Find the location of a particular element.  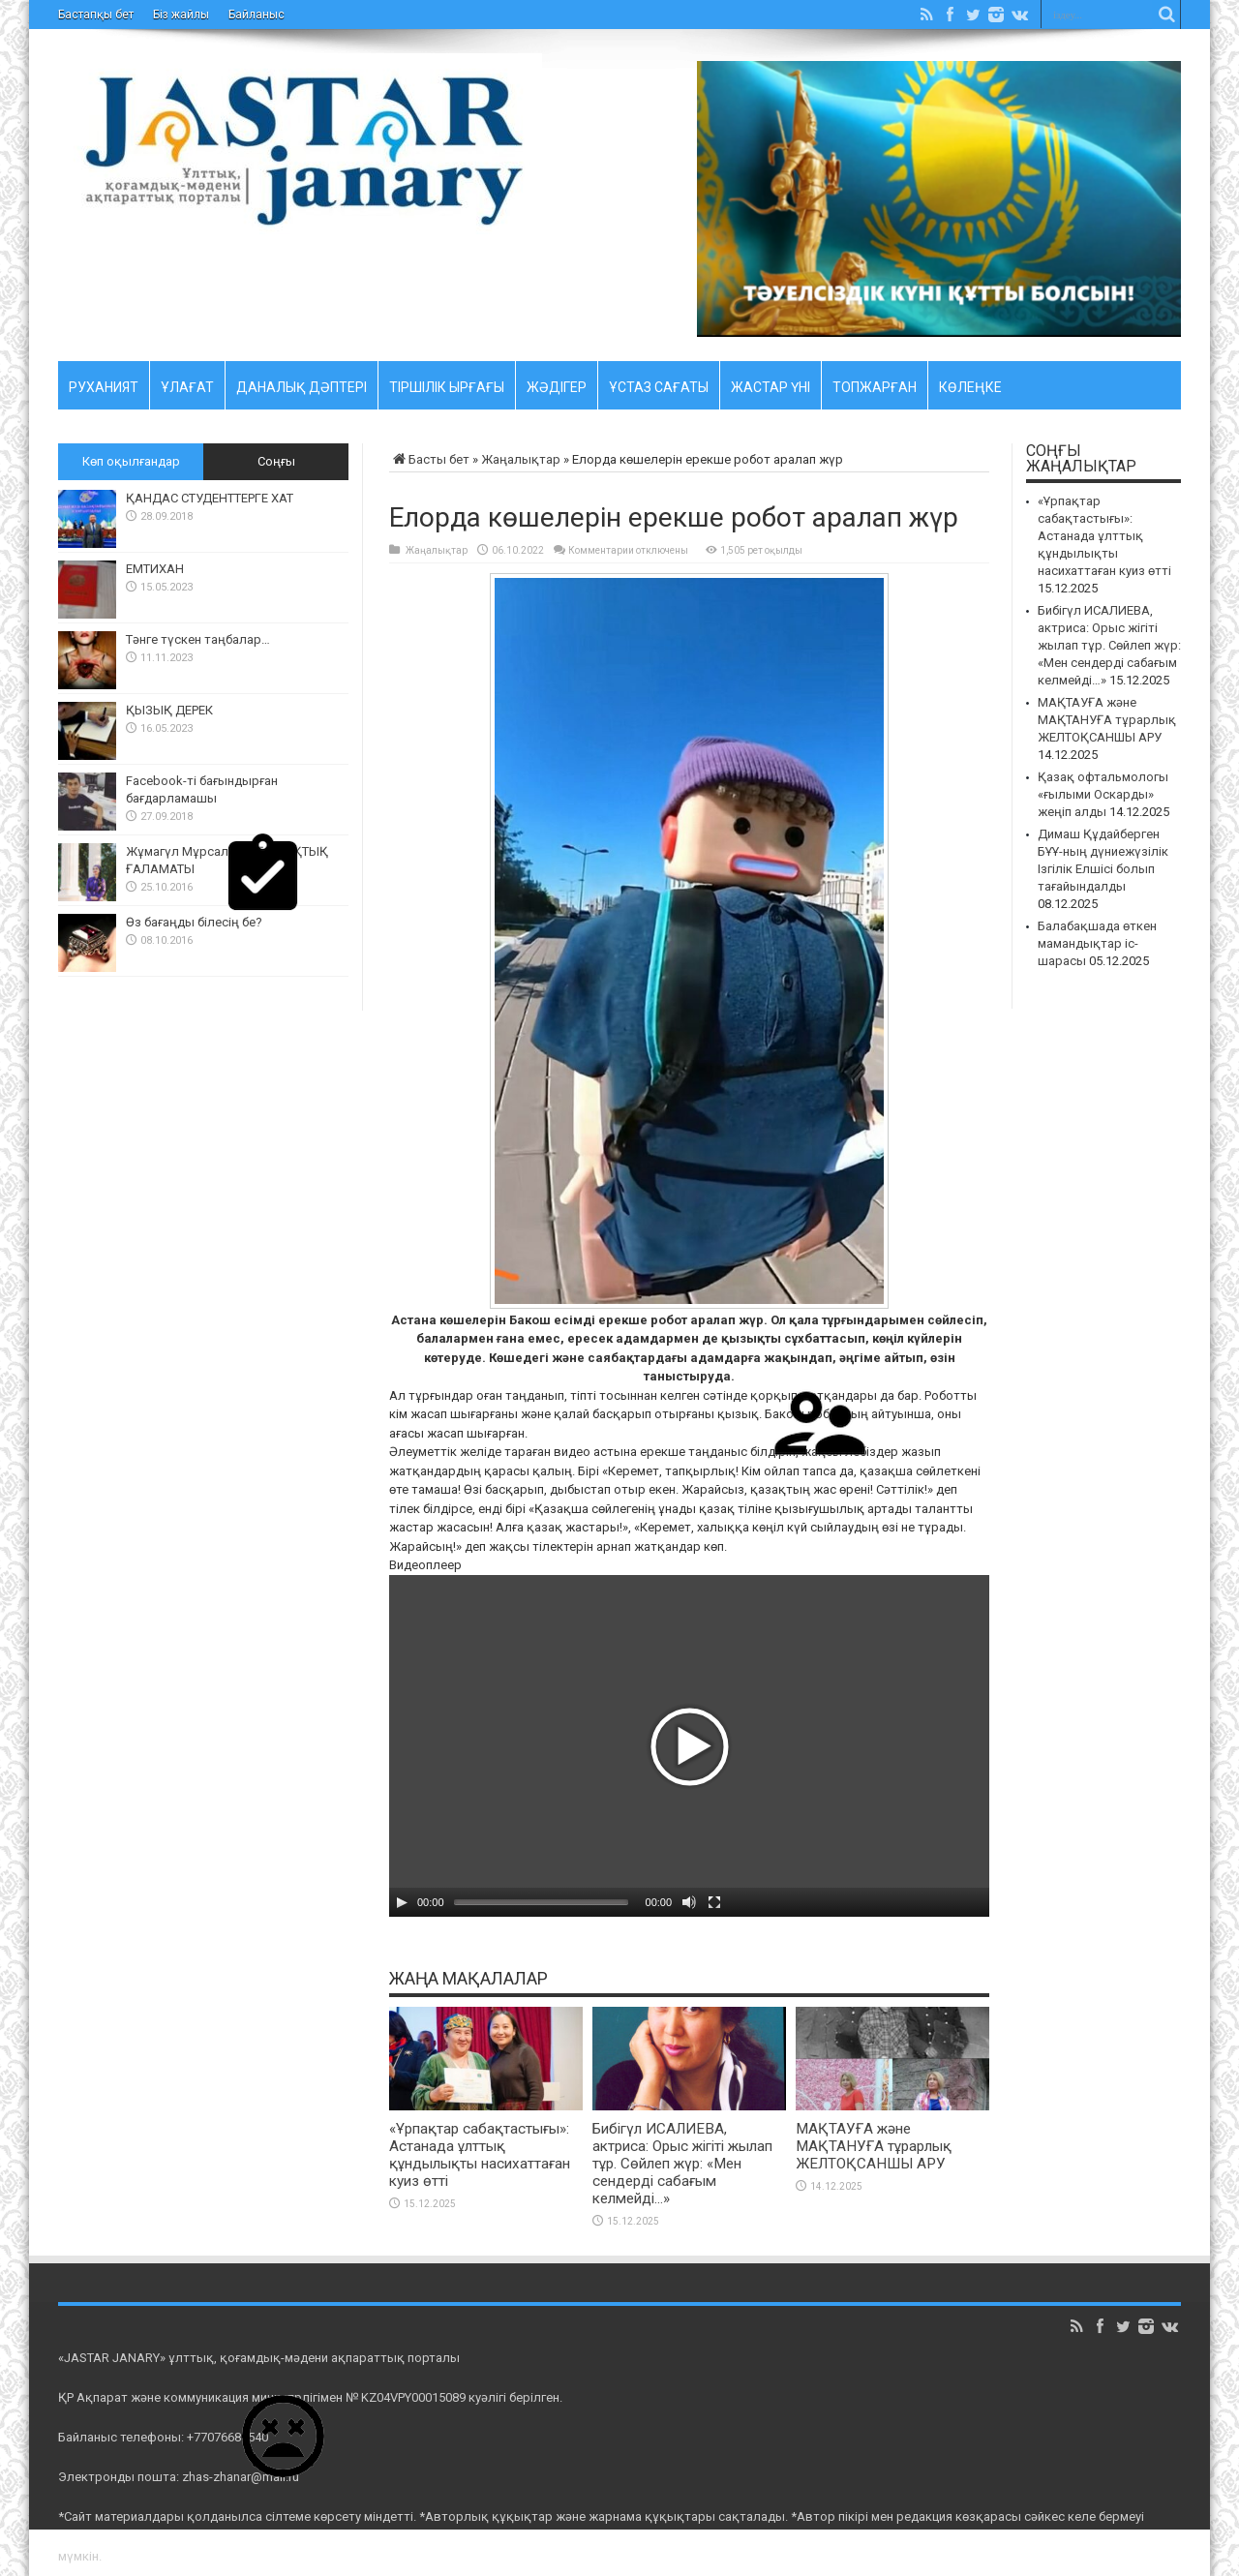

manage team members or user accounts is located at coordinates (820, 1423).